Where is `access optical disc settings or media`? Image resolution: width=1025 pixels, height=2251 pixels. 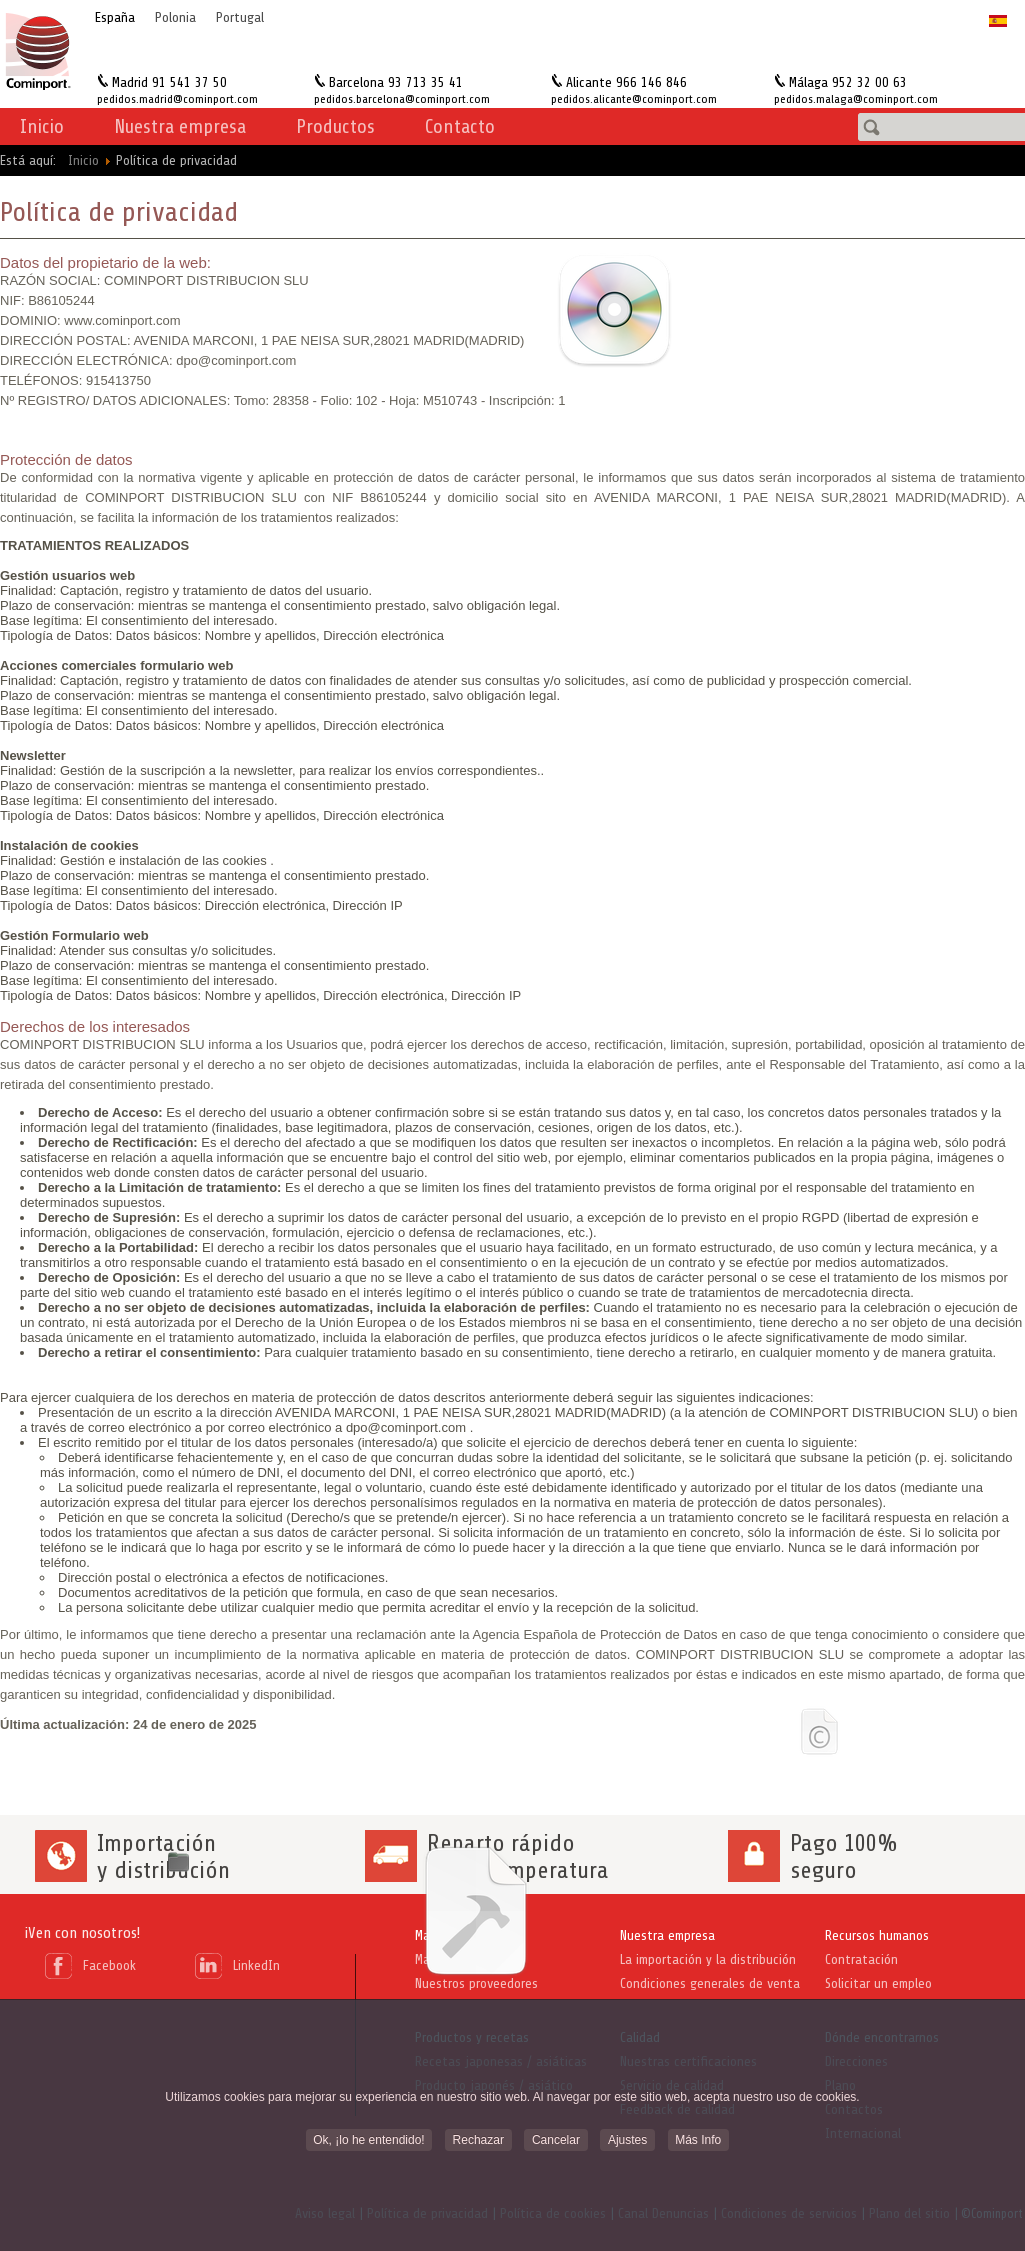
access optical disc settings or media is located at coordinates (614, 309).